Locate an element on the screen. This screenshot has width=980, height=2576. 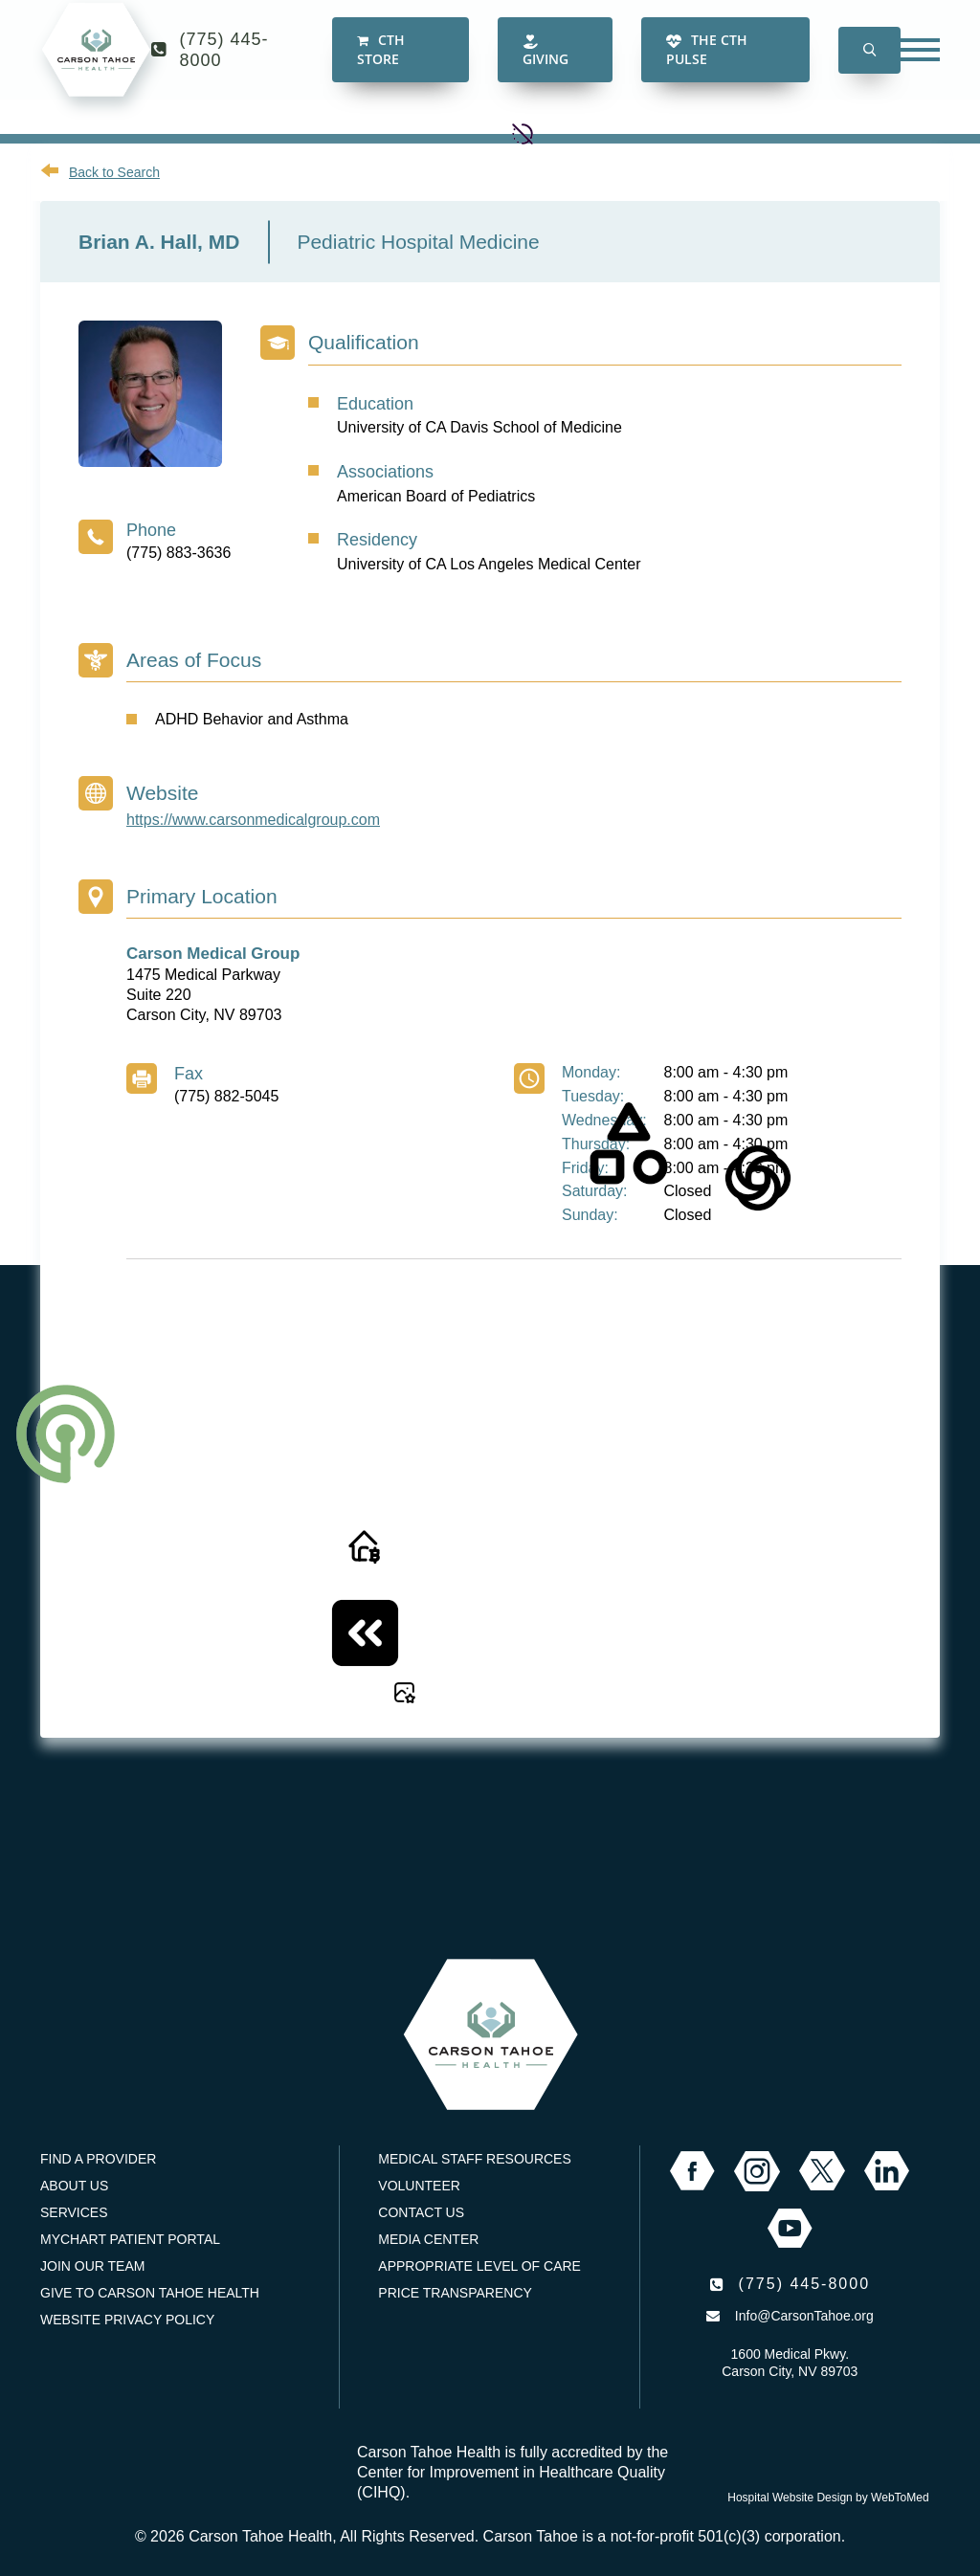
add photo to favorites is located at coordinates (404, 1692).